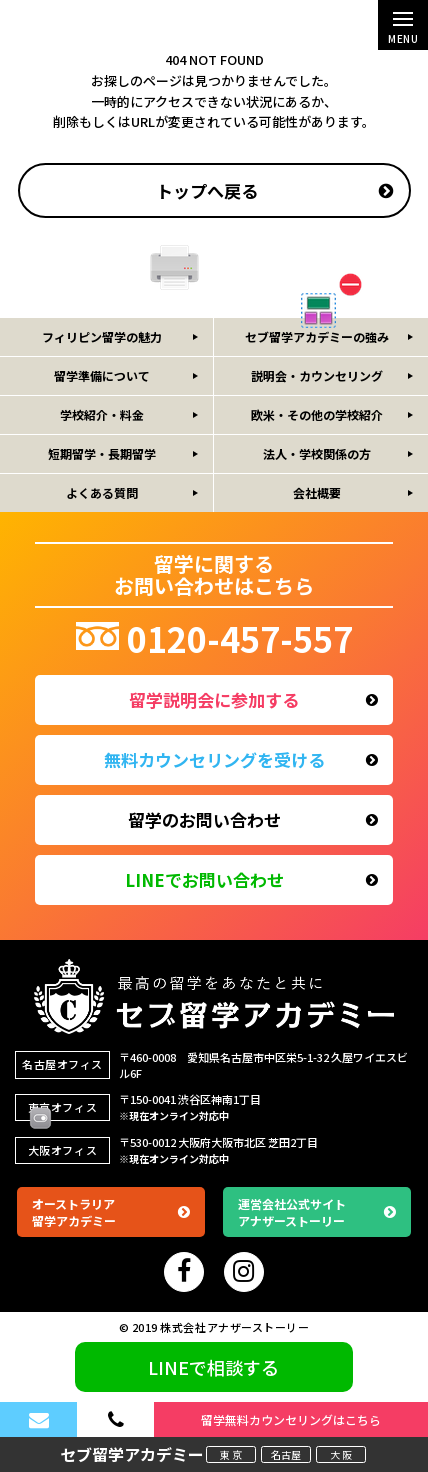 The image size is (428, 1472). I want to click on indicates an error has occurred, so click(350, 284).